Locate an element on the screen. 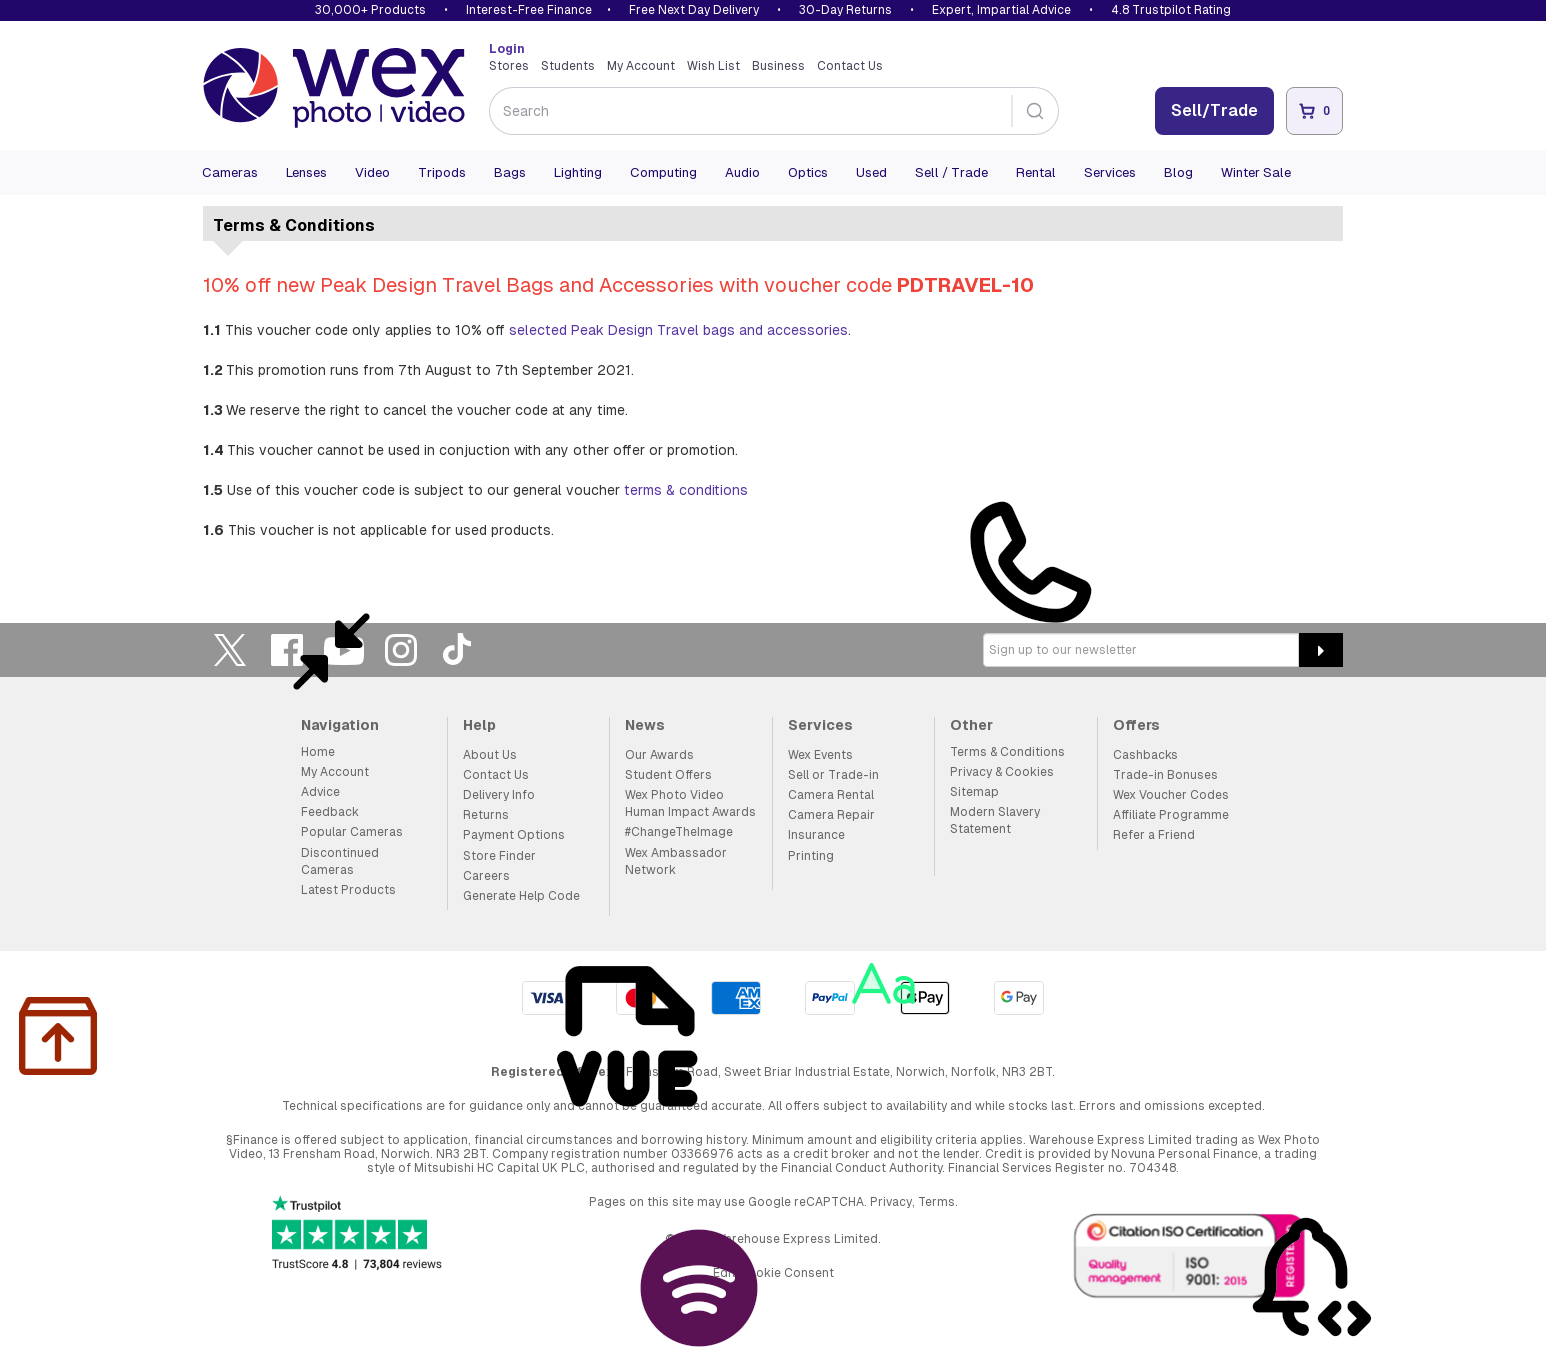 The height and width of the screenshot is (1368, 1546). configure notification settings via code is located at coordinates (1306, 1277).